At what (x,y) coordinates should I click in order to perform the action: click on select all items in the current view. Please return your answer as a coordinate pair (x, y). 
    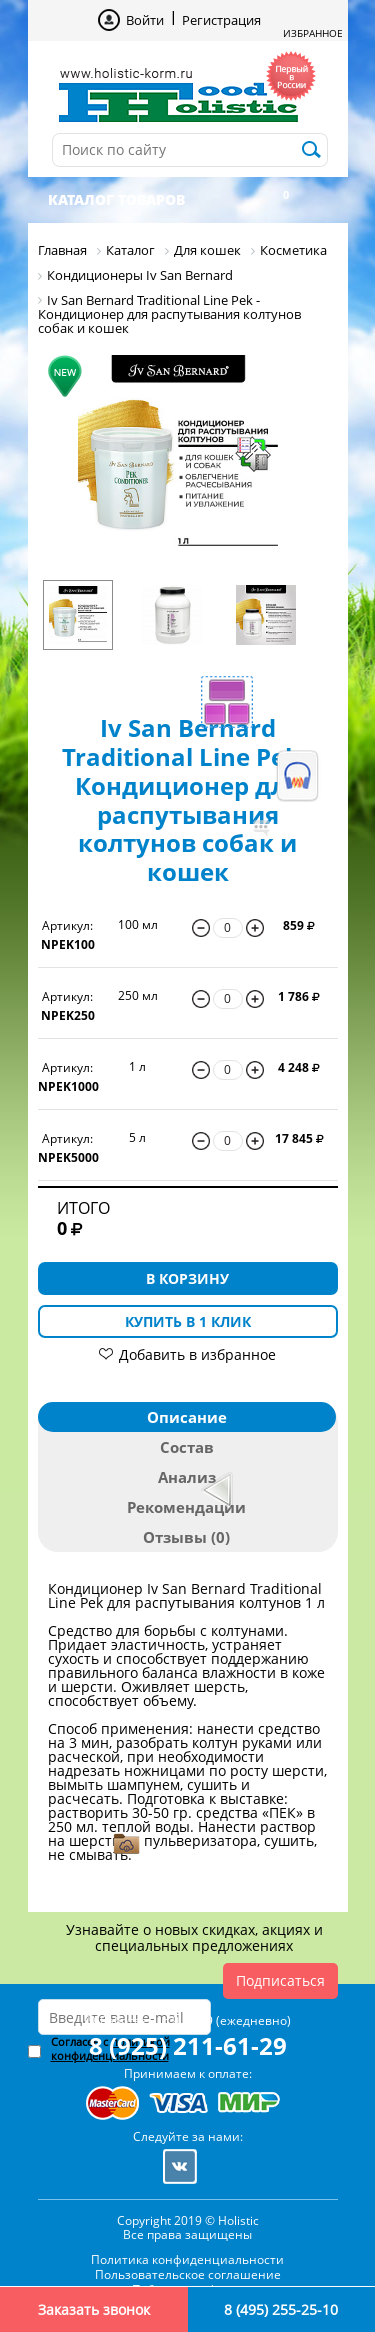
    Looking at the image, I should click on (227, 702).